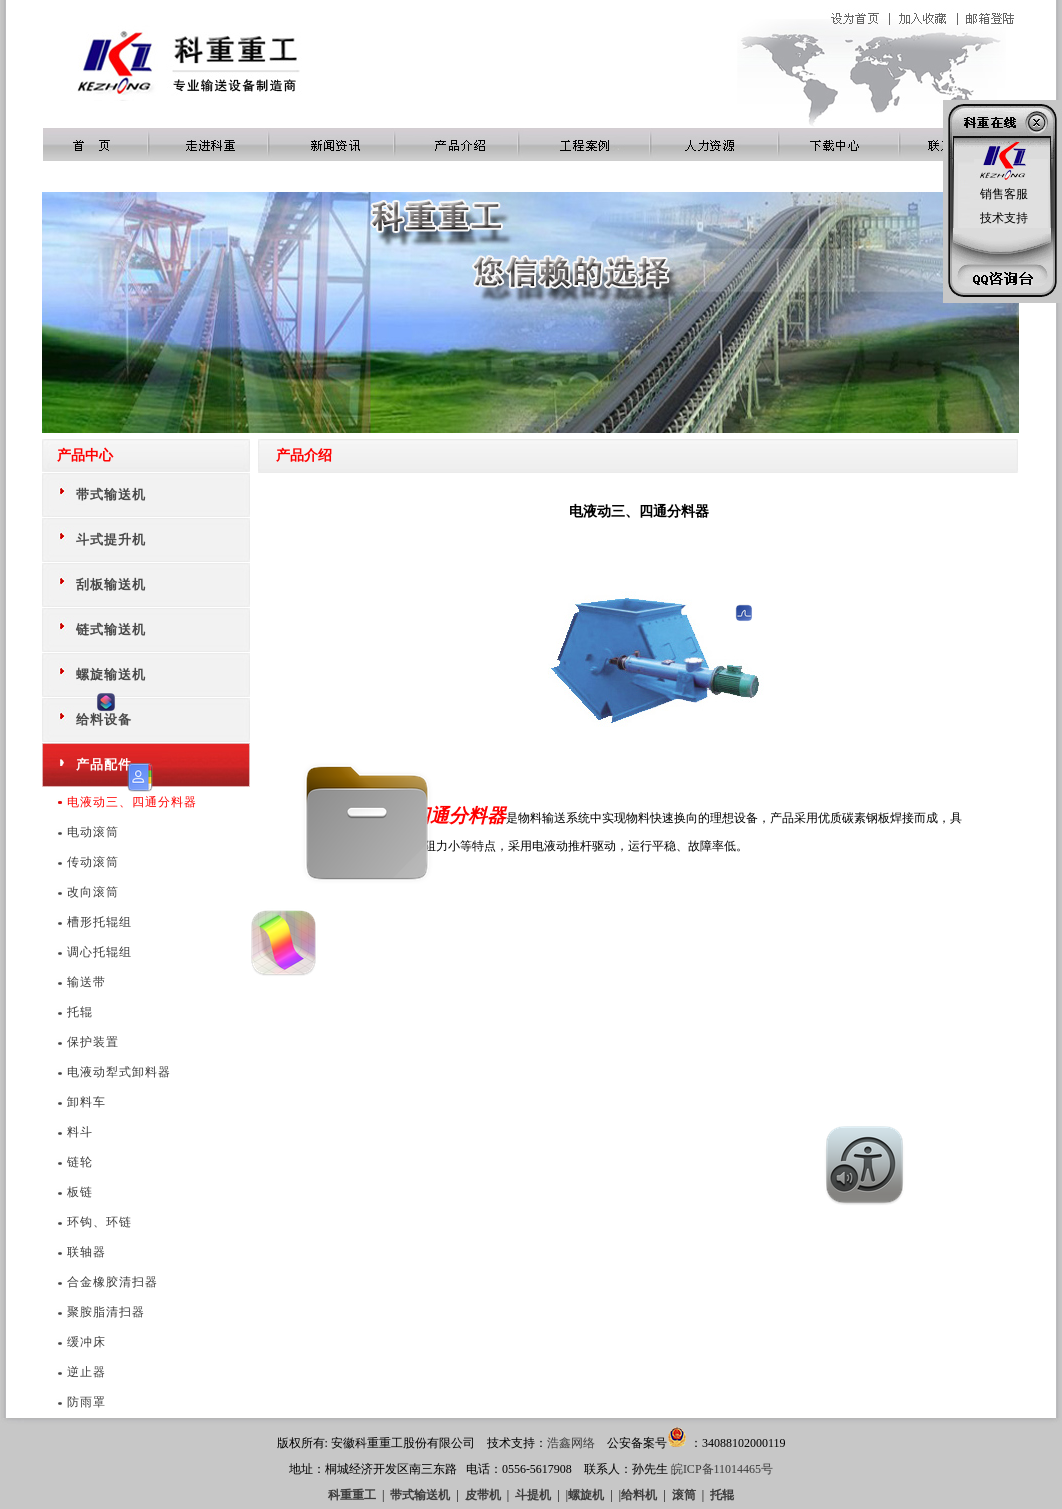 Image resolution: width=1062 pixels, height=1509 pixels. What do you see at coordinates (106, 702) in the screenshot?
I see `open the Shortcuts app` at bounding box center [106, 702].